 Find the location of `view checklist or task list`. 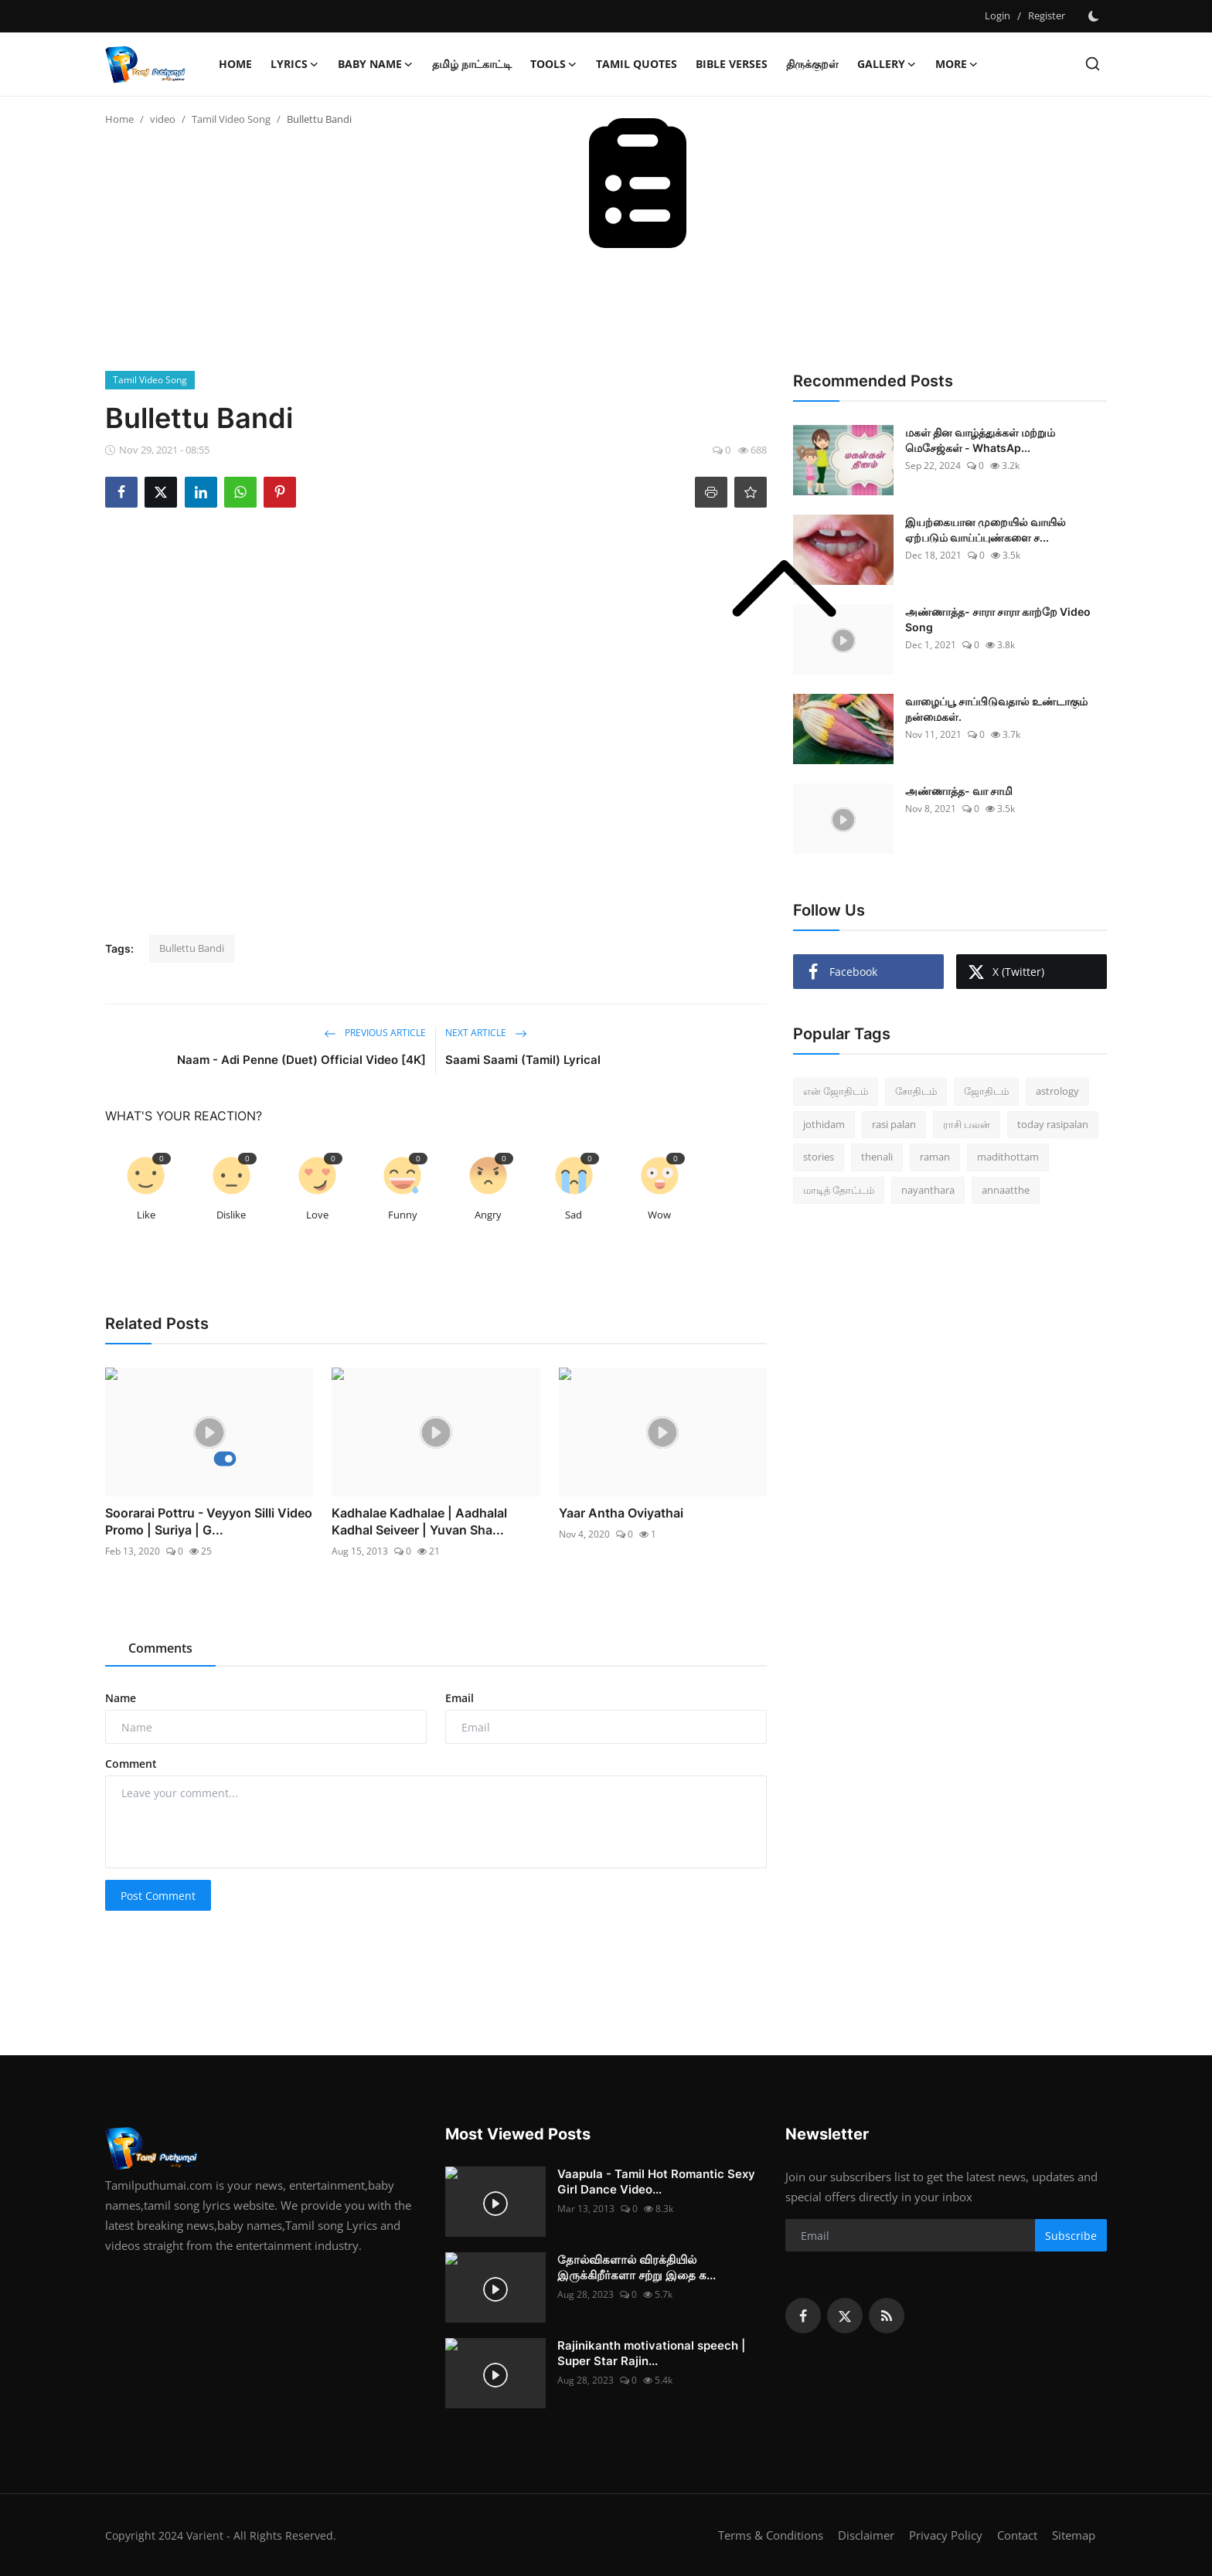

view checklist or task list is located at coordinates (638, 183).